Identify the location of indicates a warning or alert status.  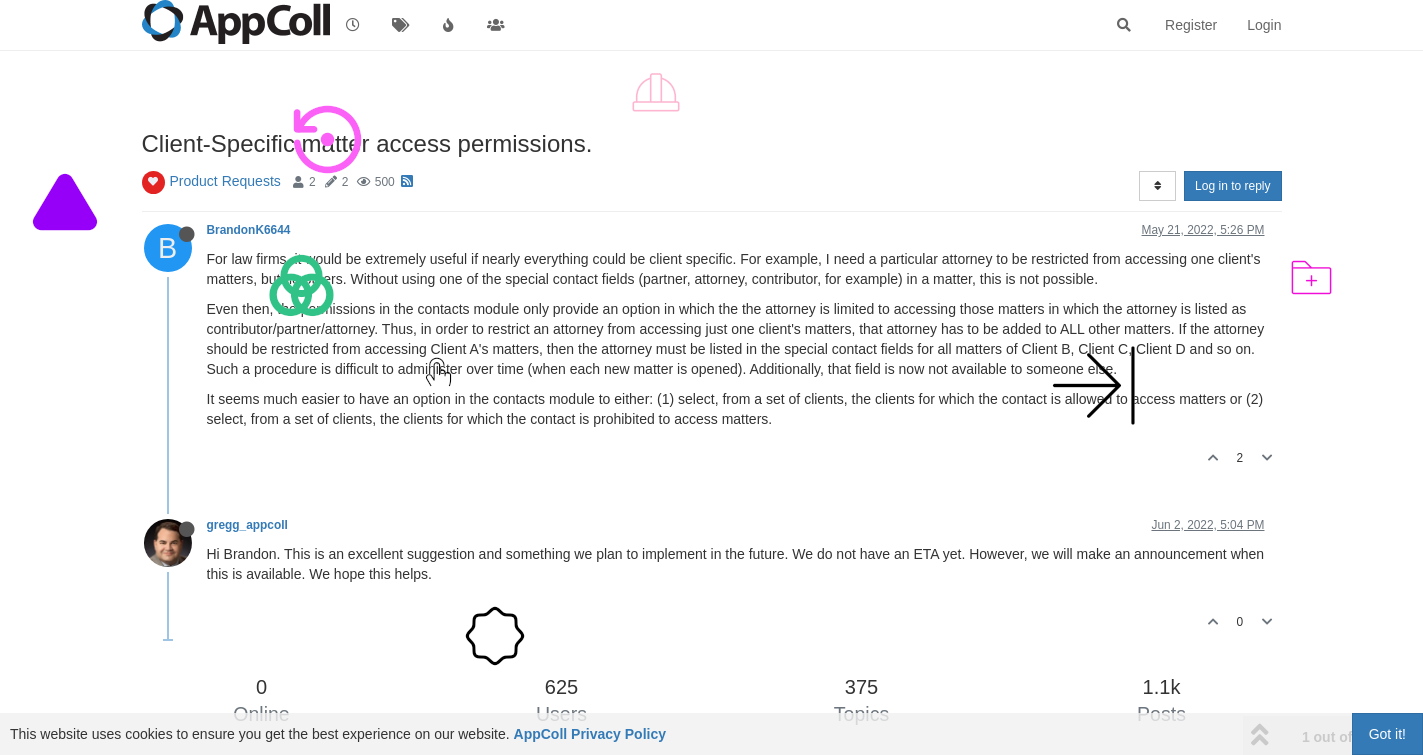
(65, 204).